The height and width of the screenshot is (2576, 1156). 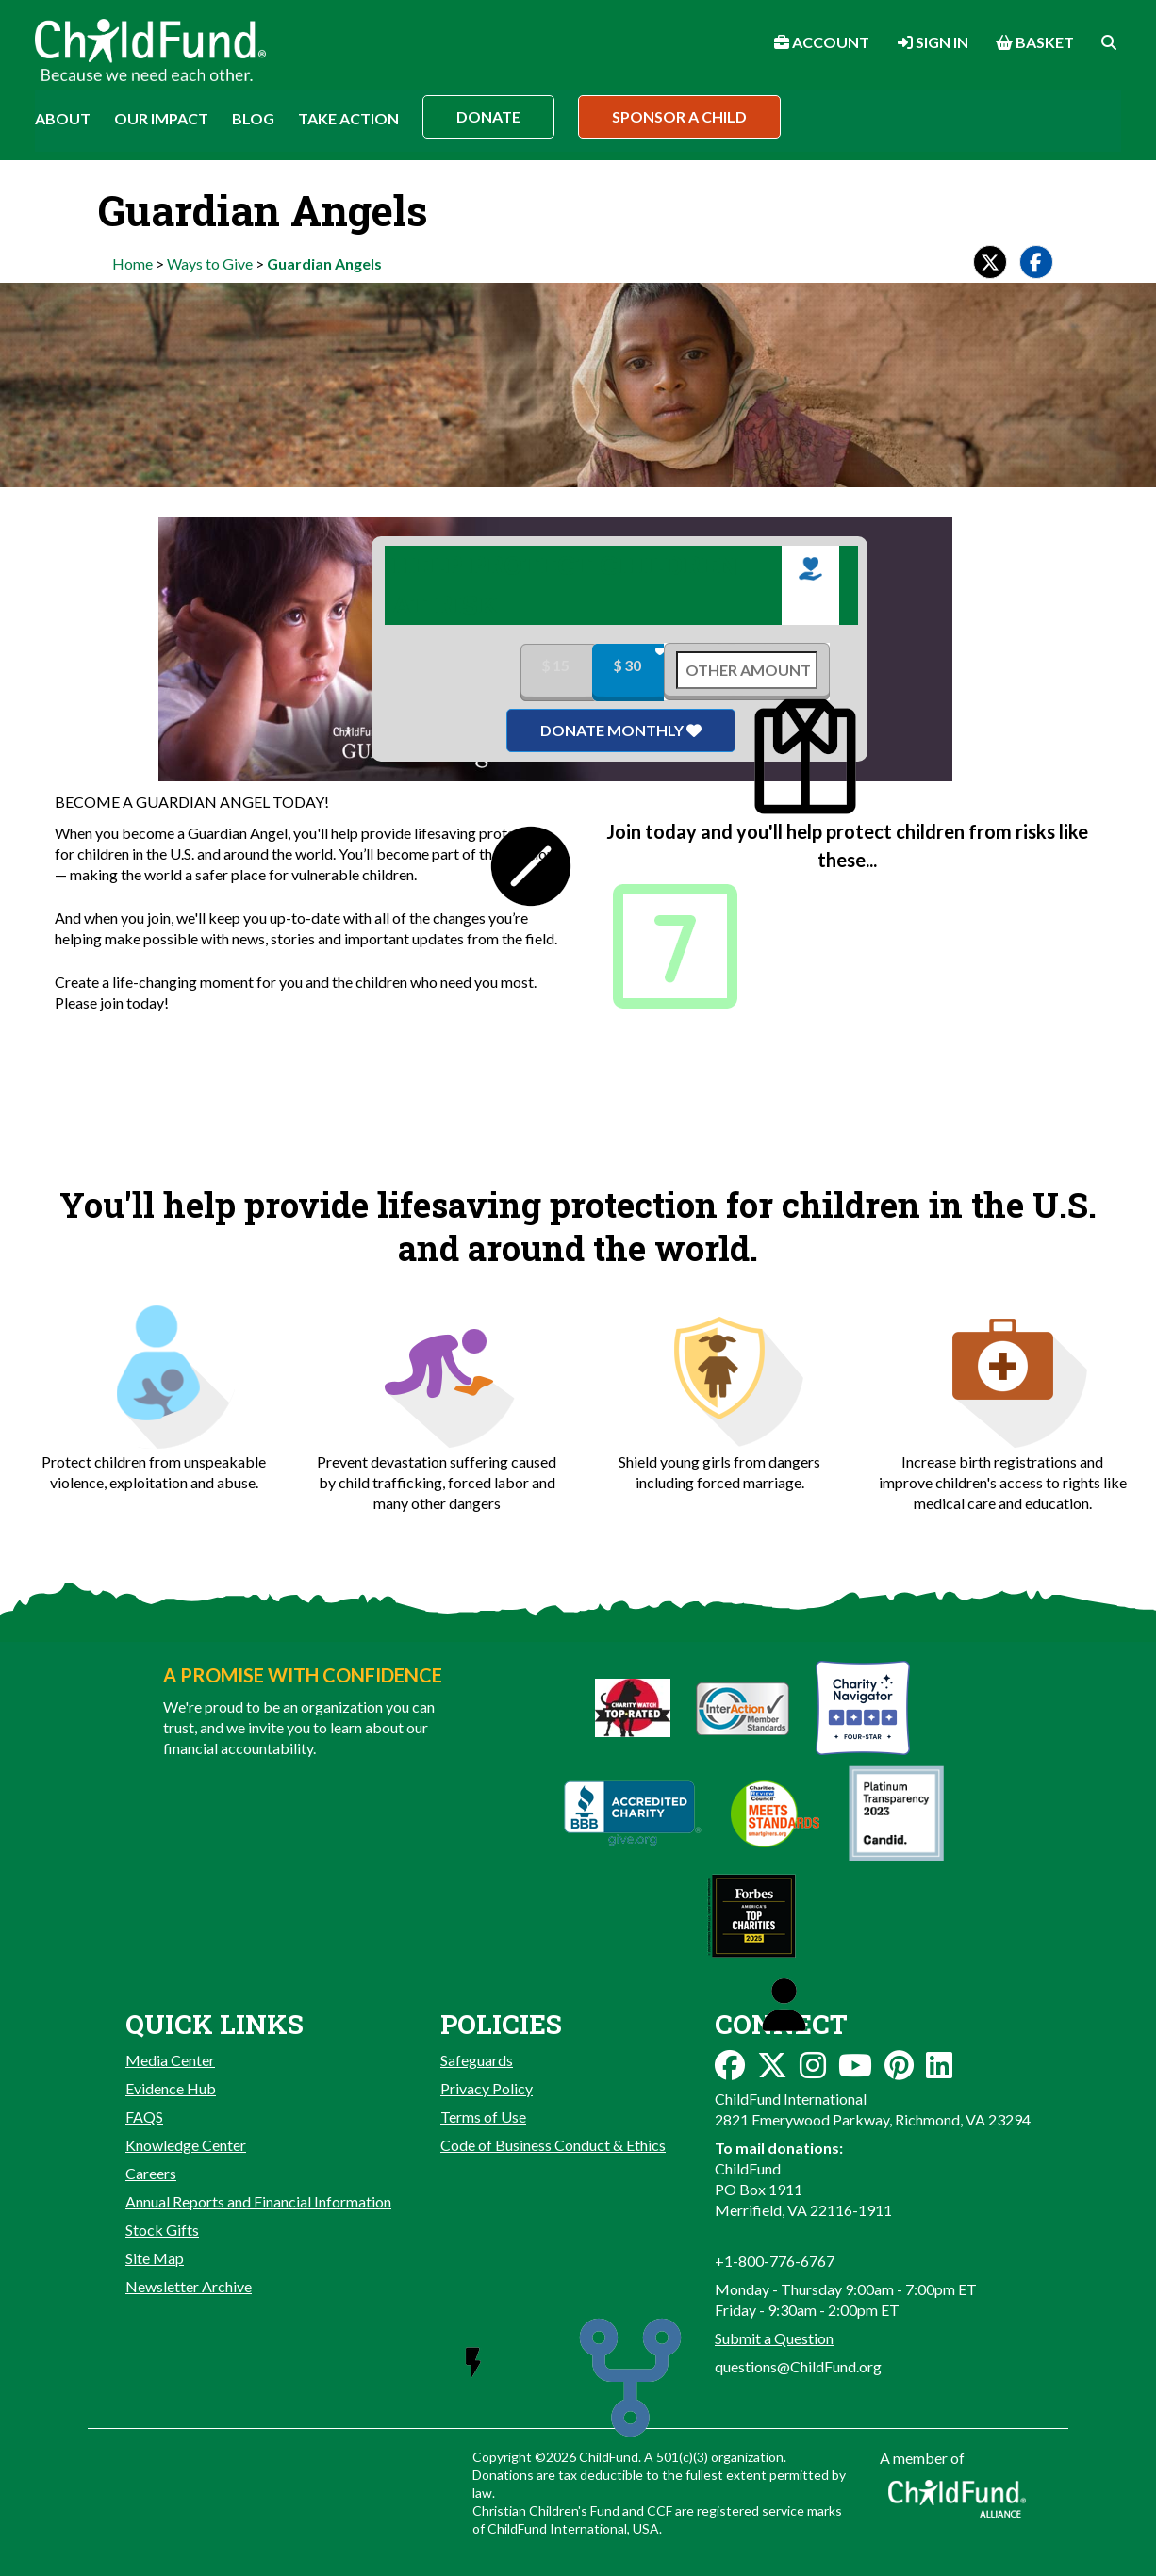 I want to click on skip or bypass a step in a workflow, so click(x=531, y=866).